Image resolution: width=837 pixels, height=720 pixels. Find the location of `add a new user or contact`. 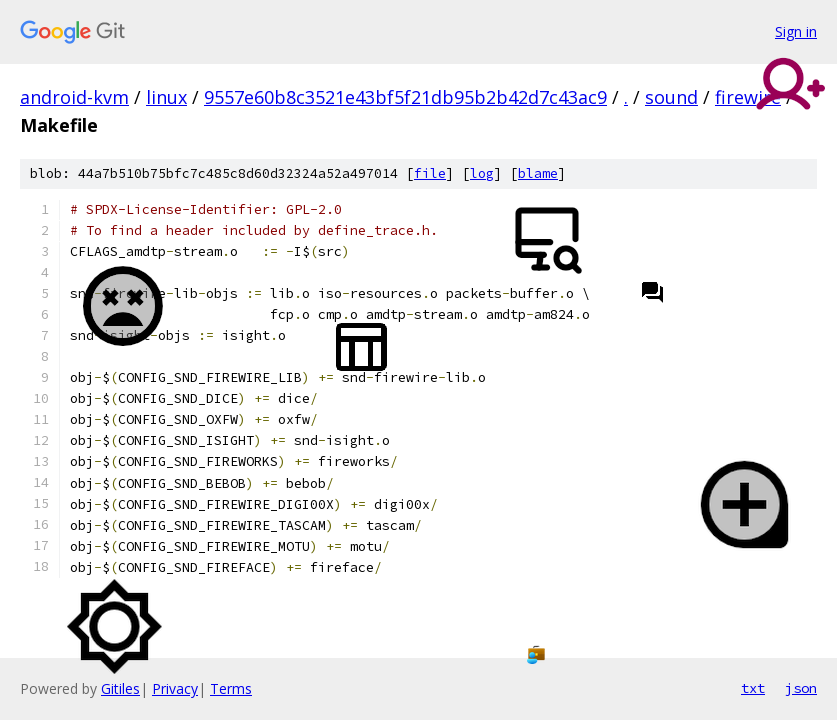

add a new user or contact is located at coordinates (789, 86).